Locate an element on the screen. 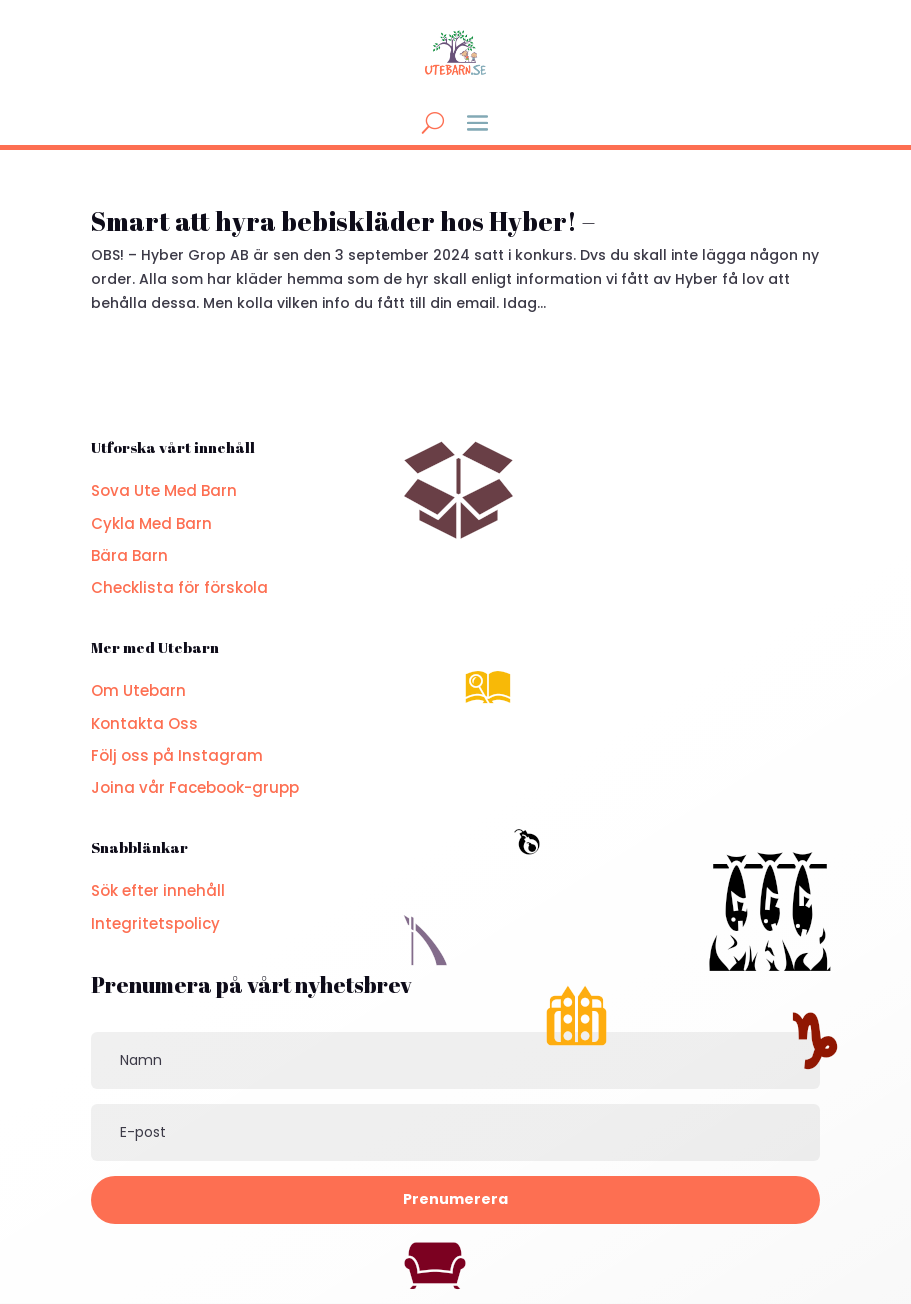 Image resolution: width=911 pixels, height=1304 pixels. browse furniture or home decor items is located at coordinates (435, 1266).